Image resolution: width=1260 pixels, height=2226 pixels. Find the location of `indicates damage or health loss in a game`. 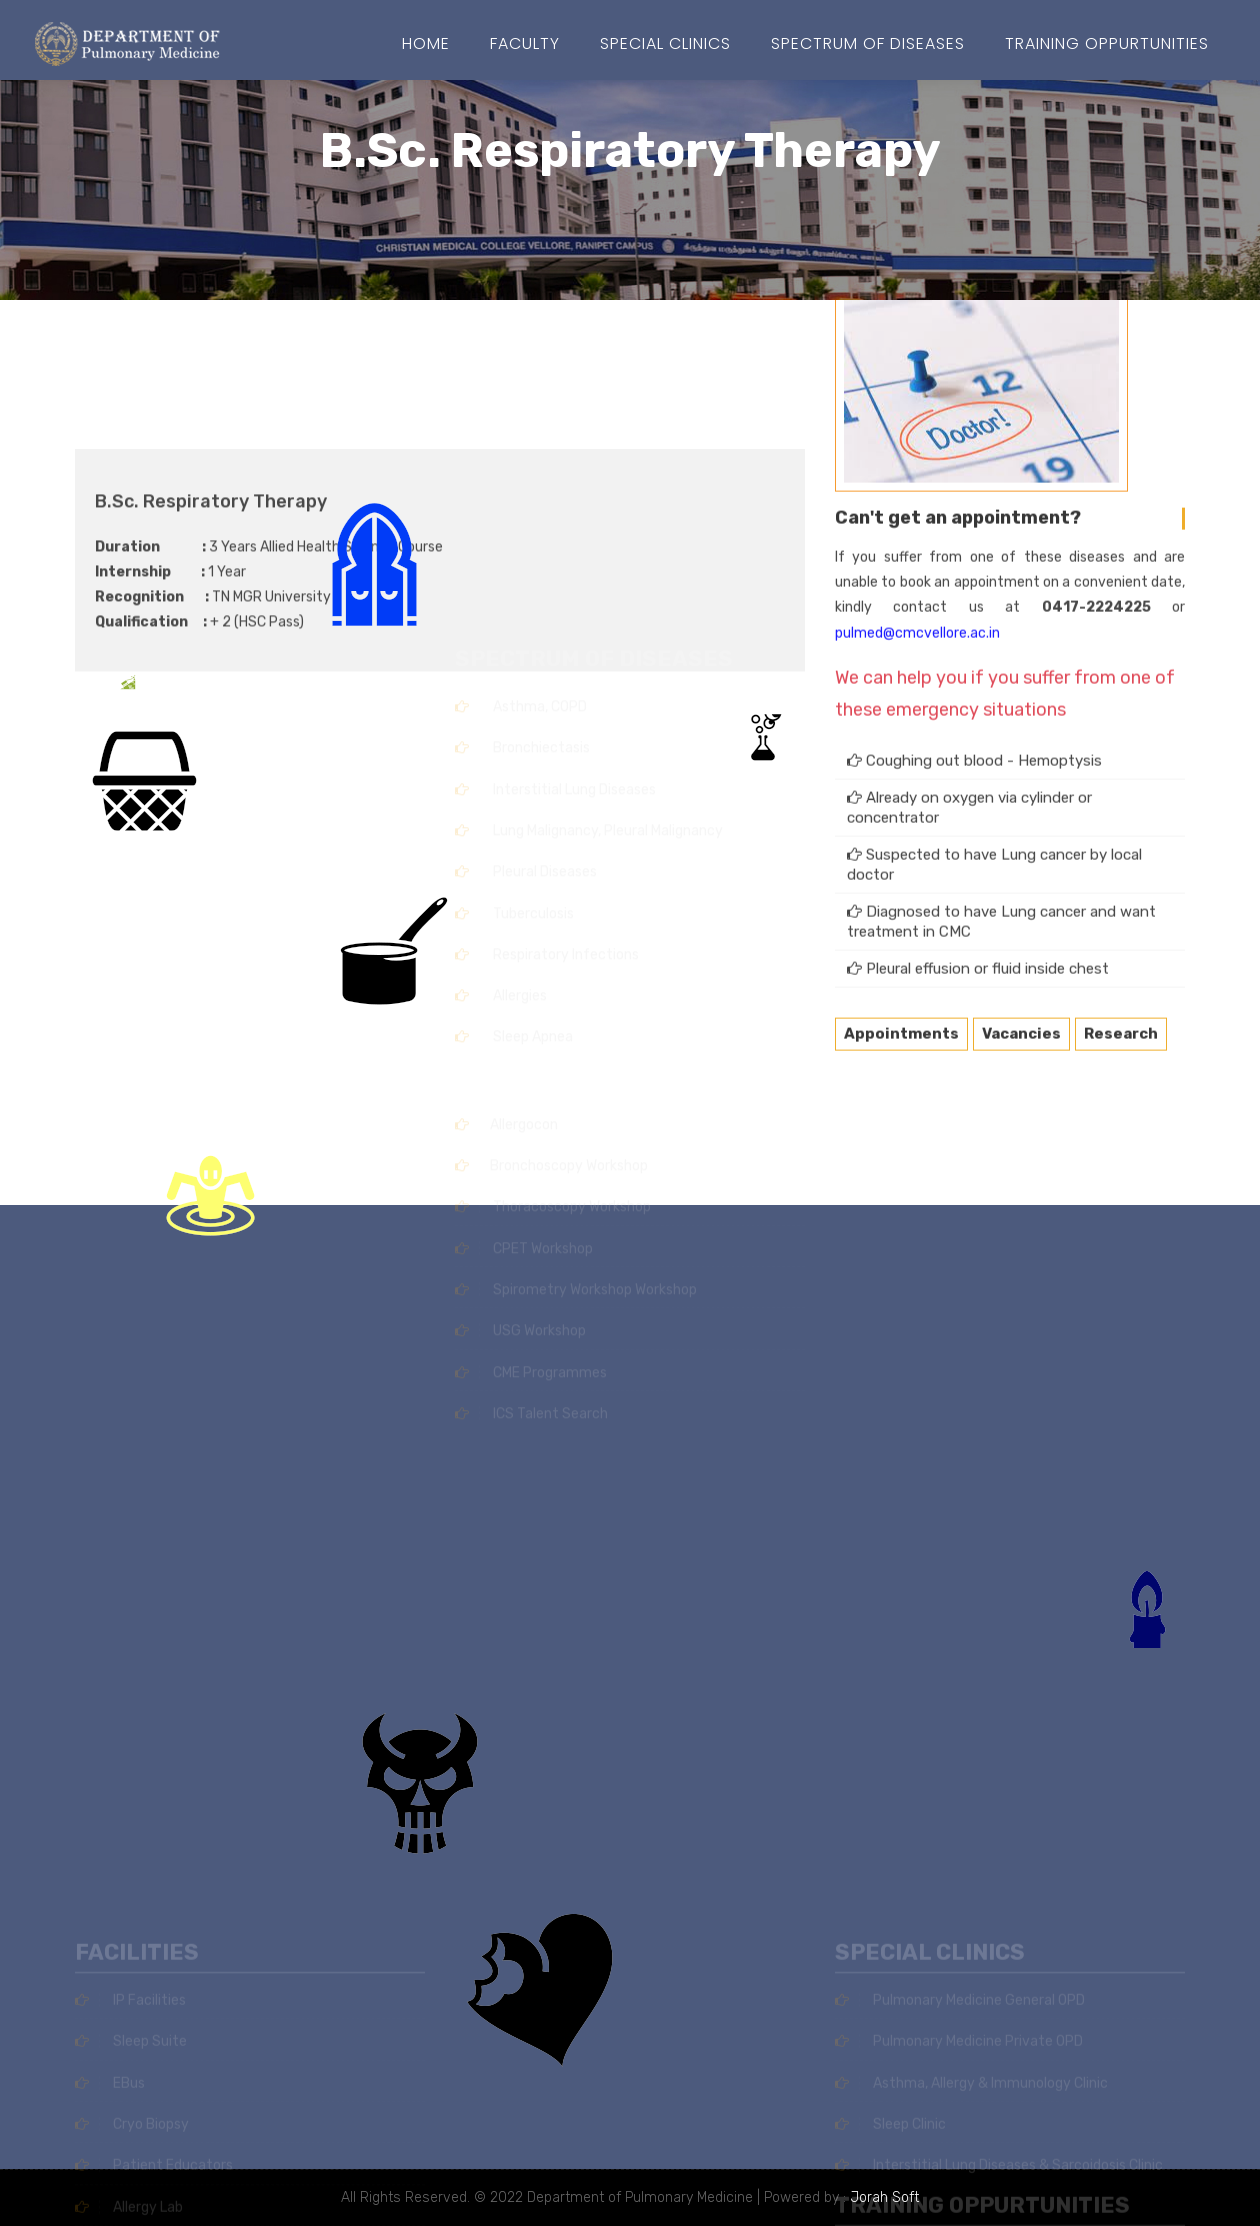

indicates damage or health loss in a game is located at coordinates (536, 1990).